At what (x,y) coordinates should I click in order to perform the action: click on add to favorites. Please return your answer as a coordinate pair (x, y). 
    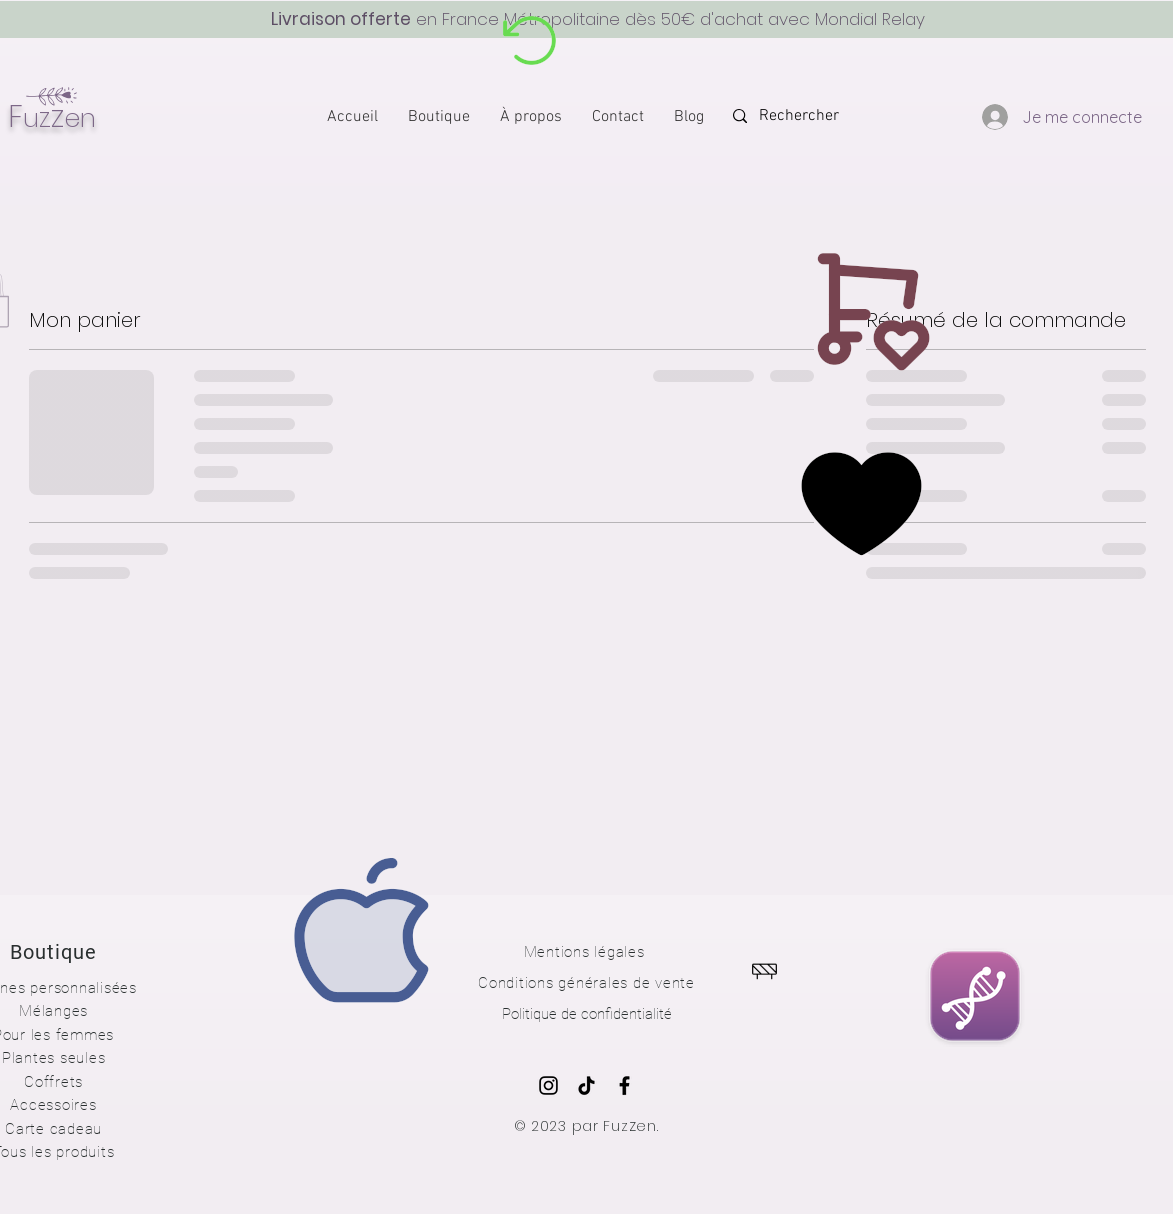
    Looking at the image, I should click on (861, 499).